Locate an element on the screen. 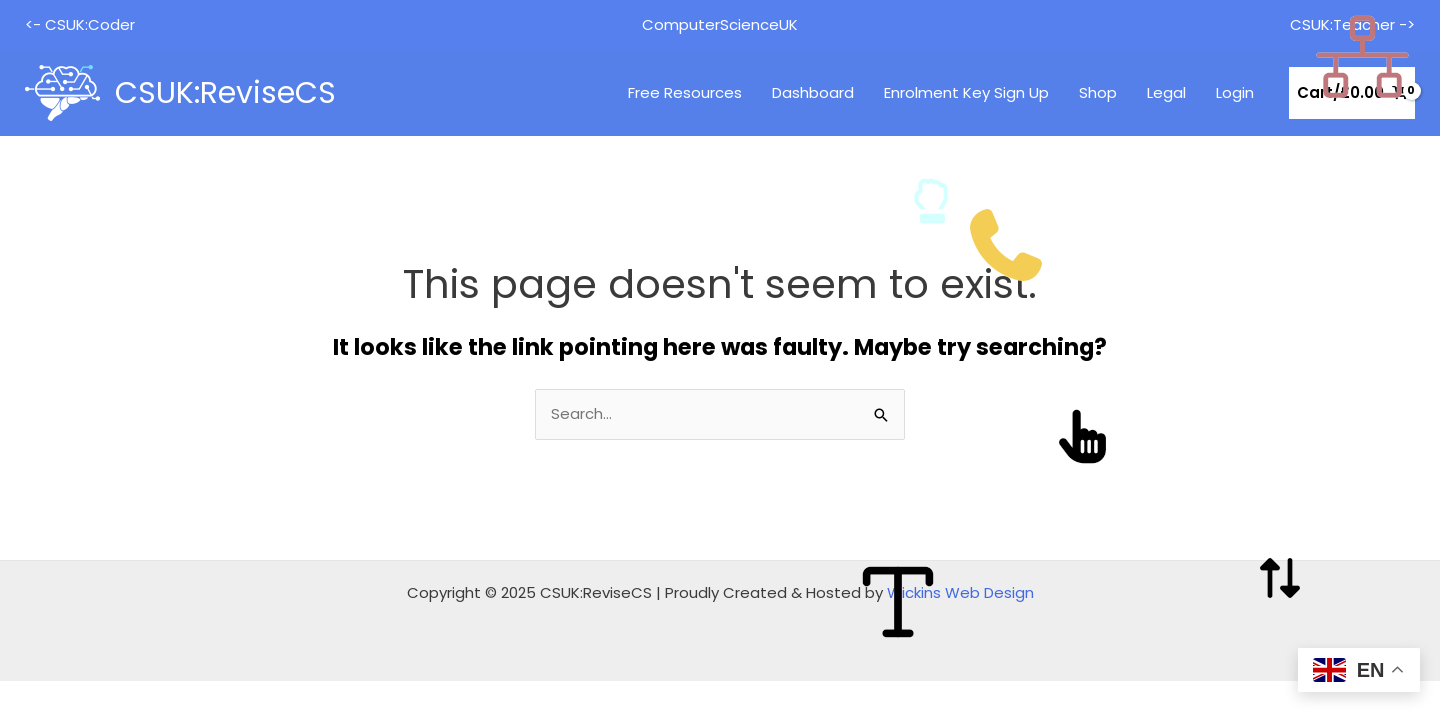 This screenshot has width=1440, height=720. view network connections is located at coordinates (1362, 58).